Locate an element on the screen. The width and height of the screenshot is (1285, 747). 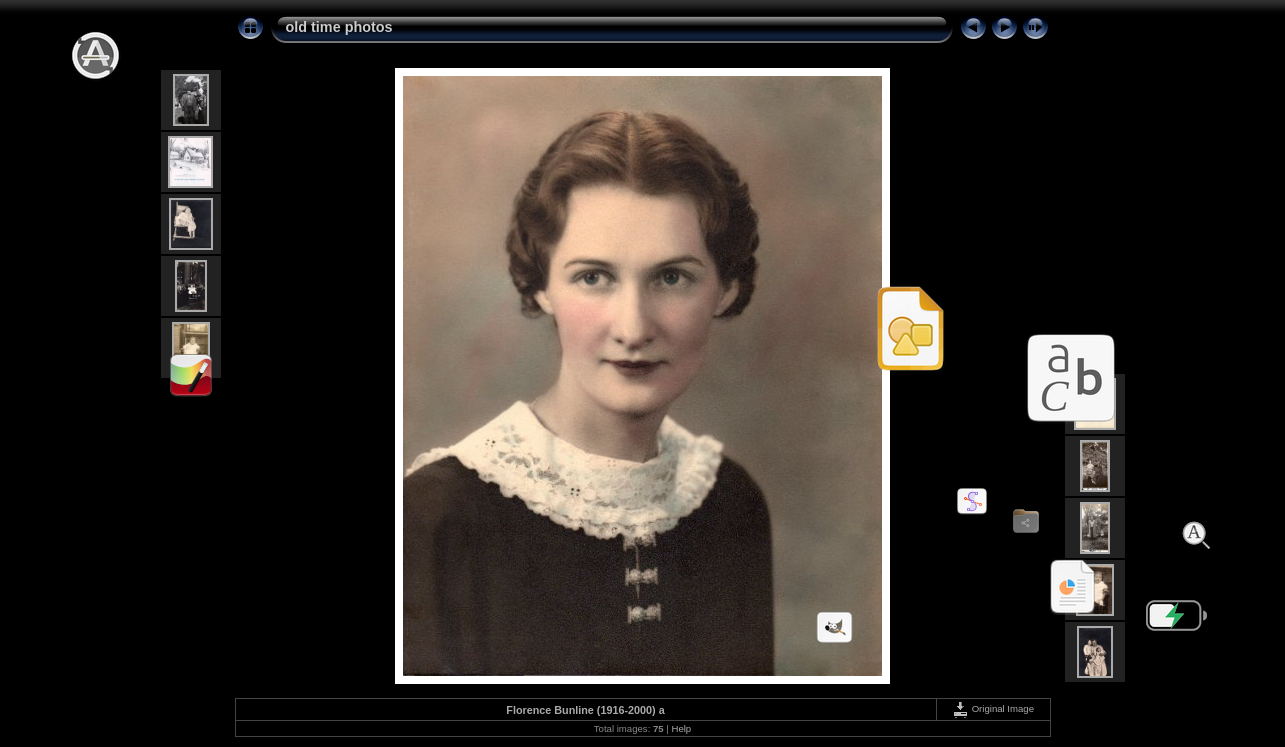
battery at 50% and currently charging is located at coordinates (1176, 615).